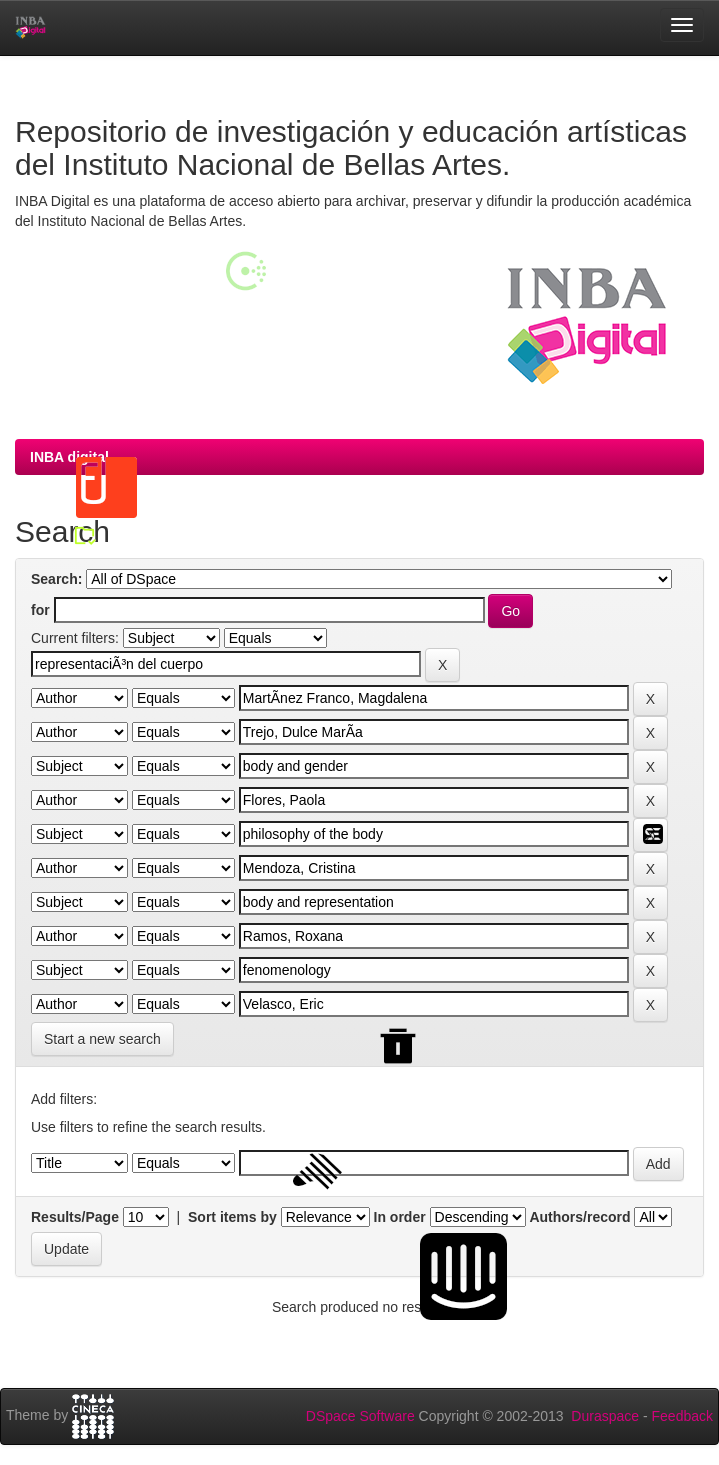 Image resolution: width=719 pixels, height=1465 pixels. I want to click on open zebpay cryptocurrency exchange app, so click(317, 1171).